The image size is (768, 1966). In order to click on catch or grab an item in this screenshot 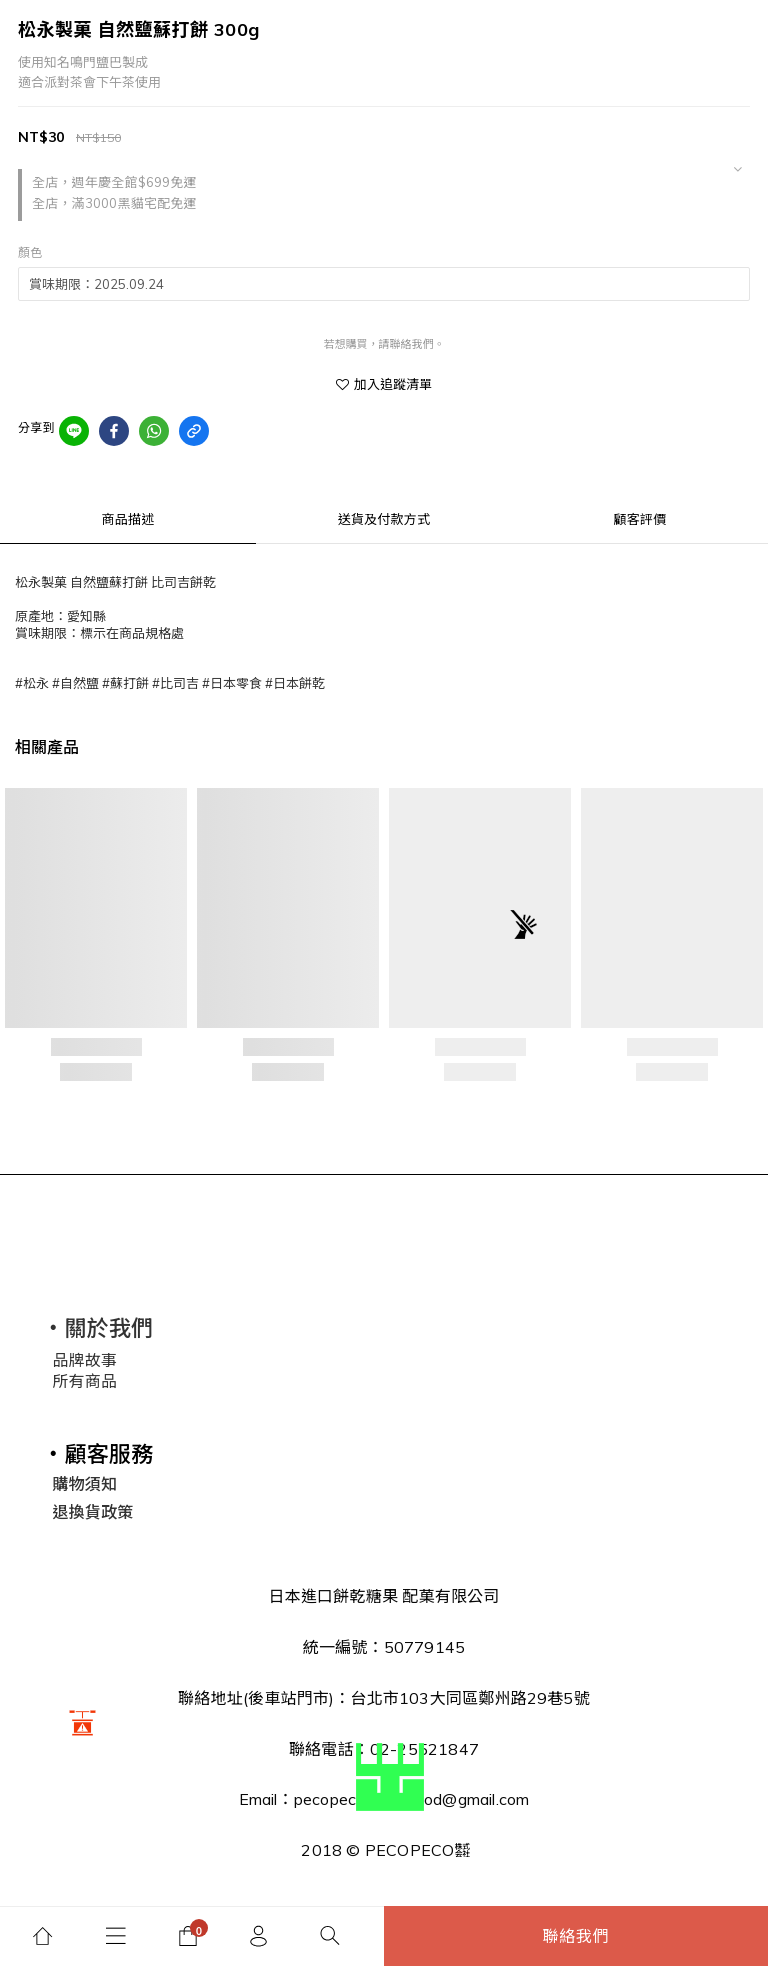, I will do `click(523, 924)`.